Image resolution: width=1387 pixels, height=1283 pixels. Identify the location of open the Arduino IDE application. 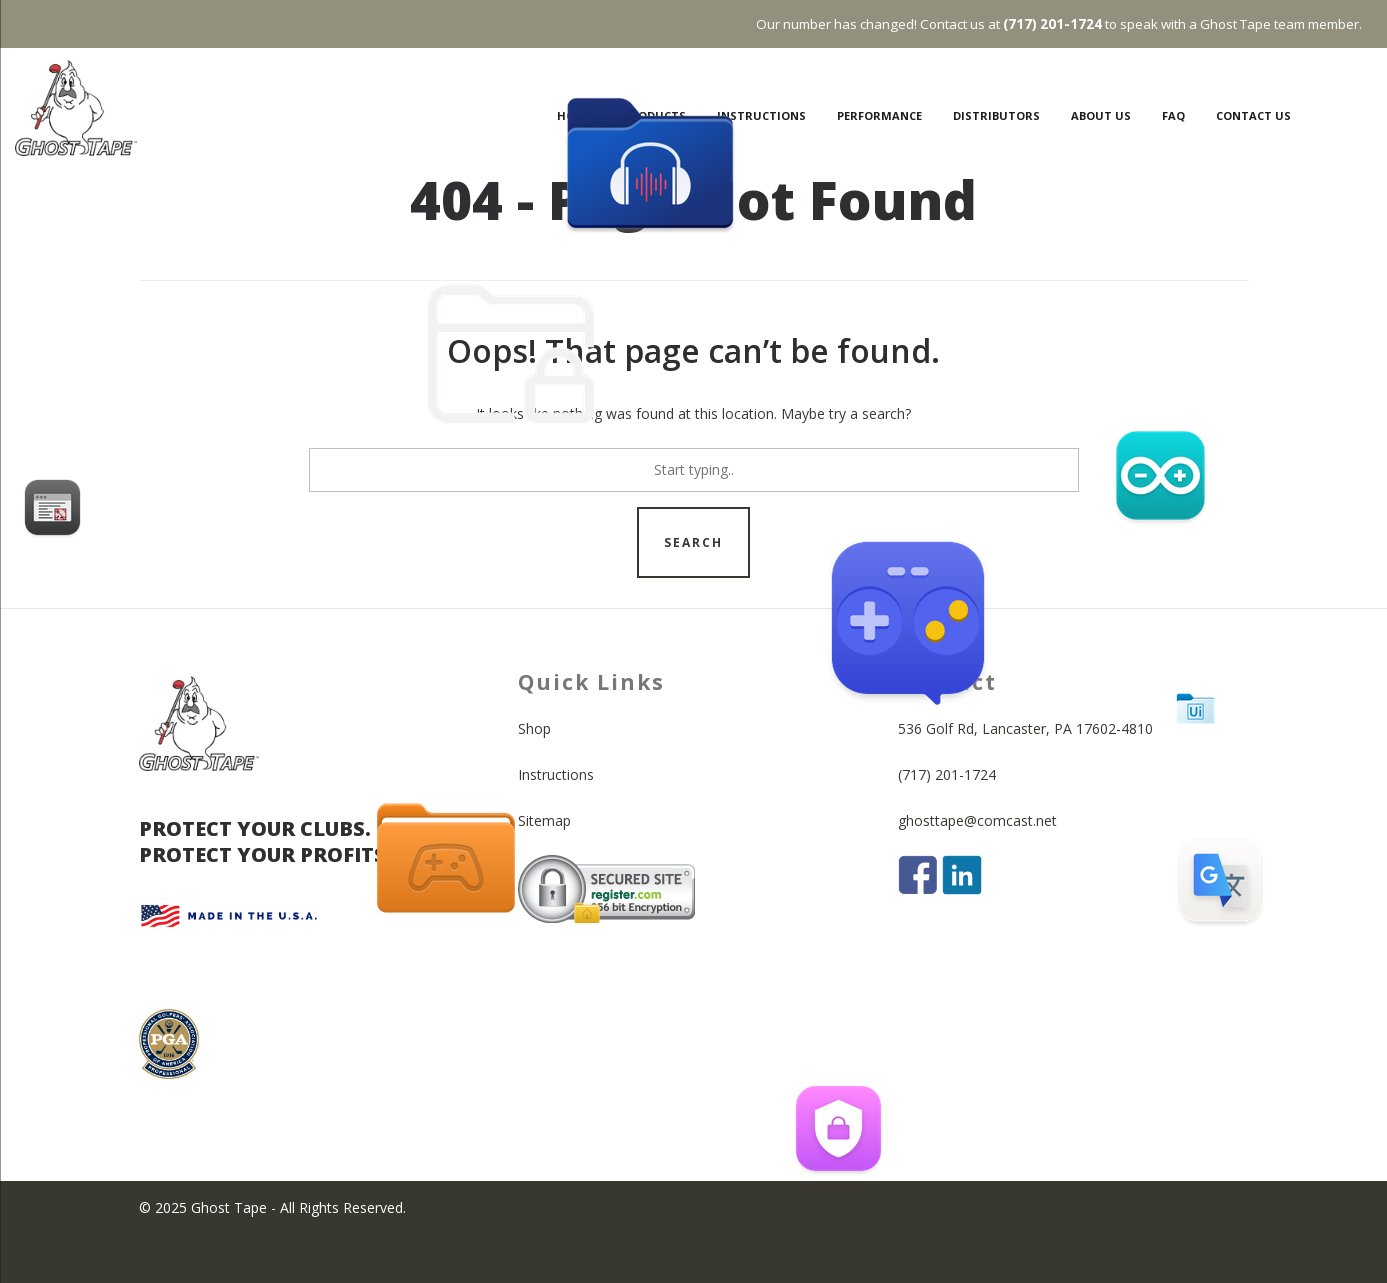
(1160, 475).